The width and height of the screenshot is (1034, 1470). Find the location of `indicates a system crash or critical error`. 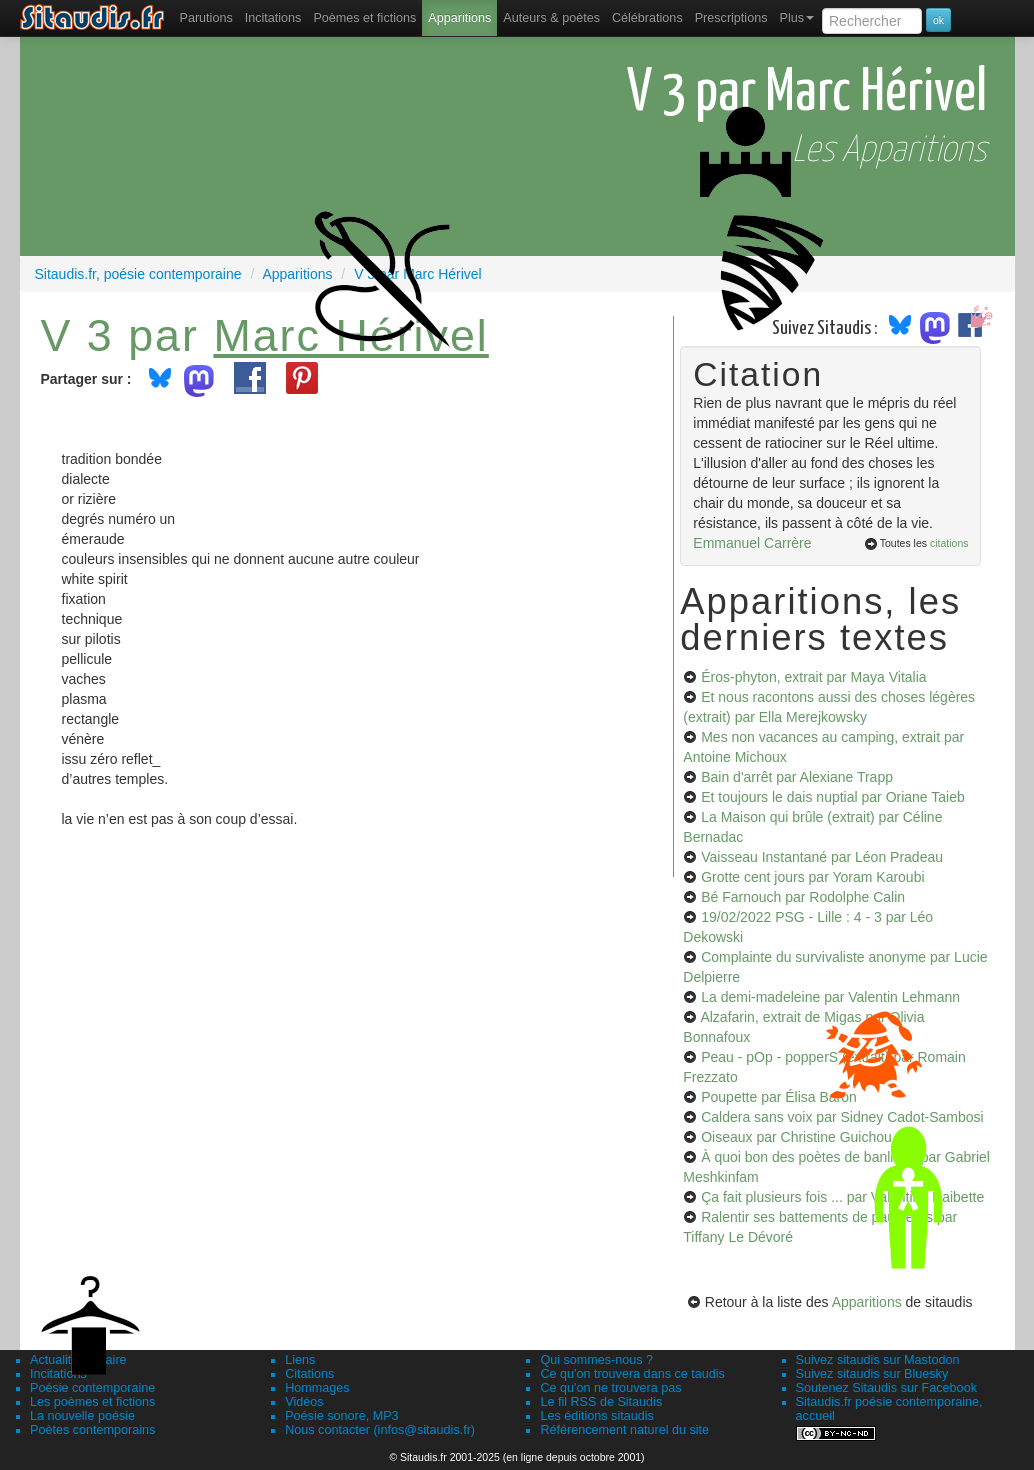

indicates a system crash or critical error is located at coordinates (982, 316).